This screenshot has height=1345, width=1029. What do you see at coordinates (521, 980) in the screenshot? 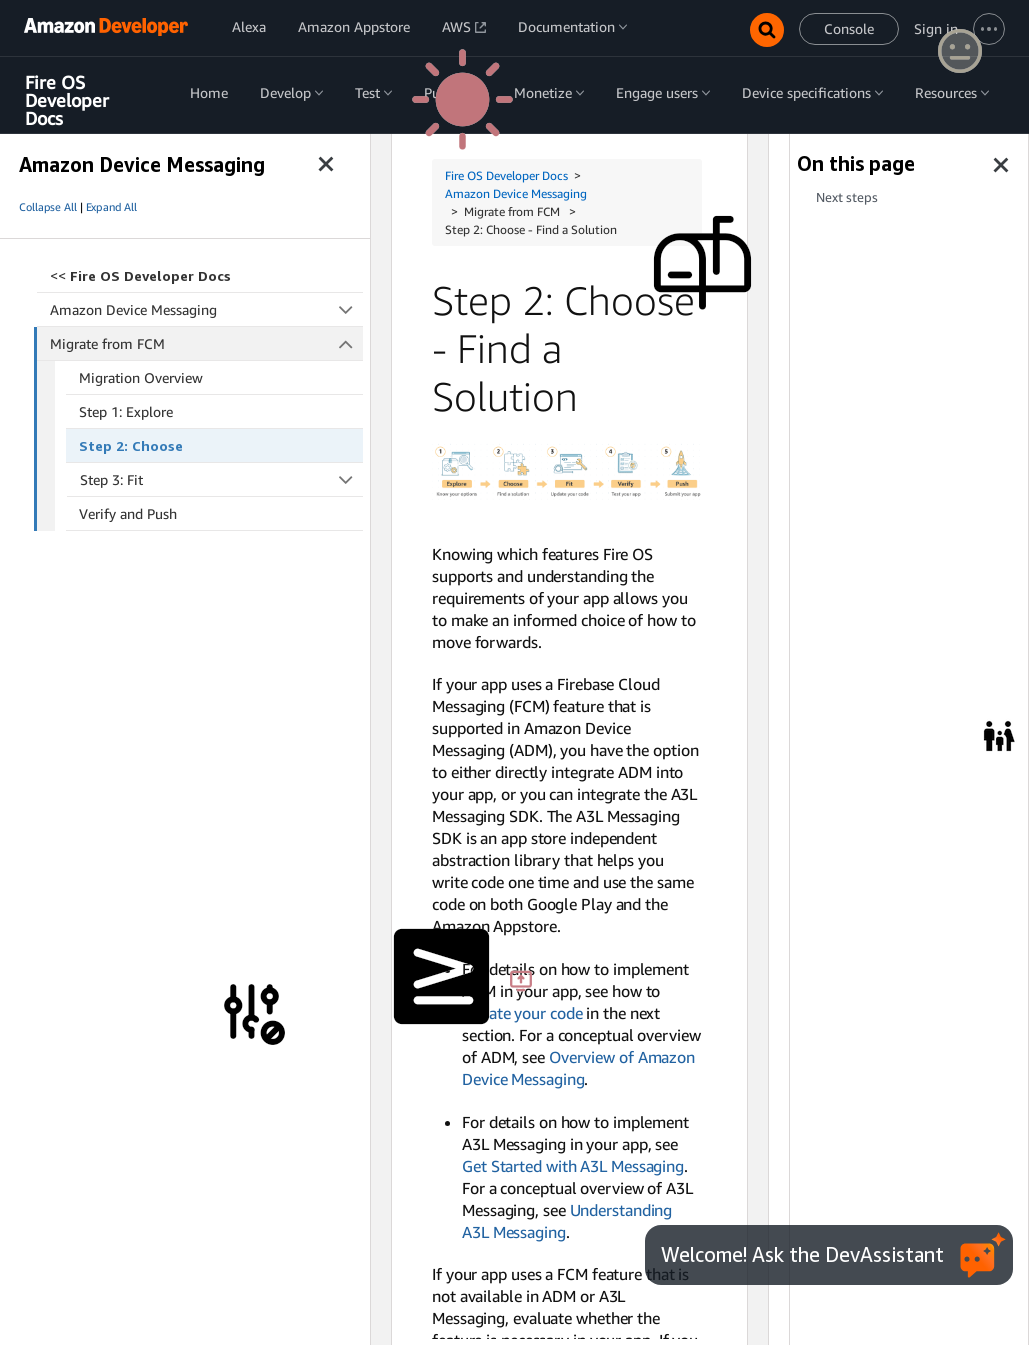
I see `upload file to display or screen` at bounding box center [521, 980].